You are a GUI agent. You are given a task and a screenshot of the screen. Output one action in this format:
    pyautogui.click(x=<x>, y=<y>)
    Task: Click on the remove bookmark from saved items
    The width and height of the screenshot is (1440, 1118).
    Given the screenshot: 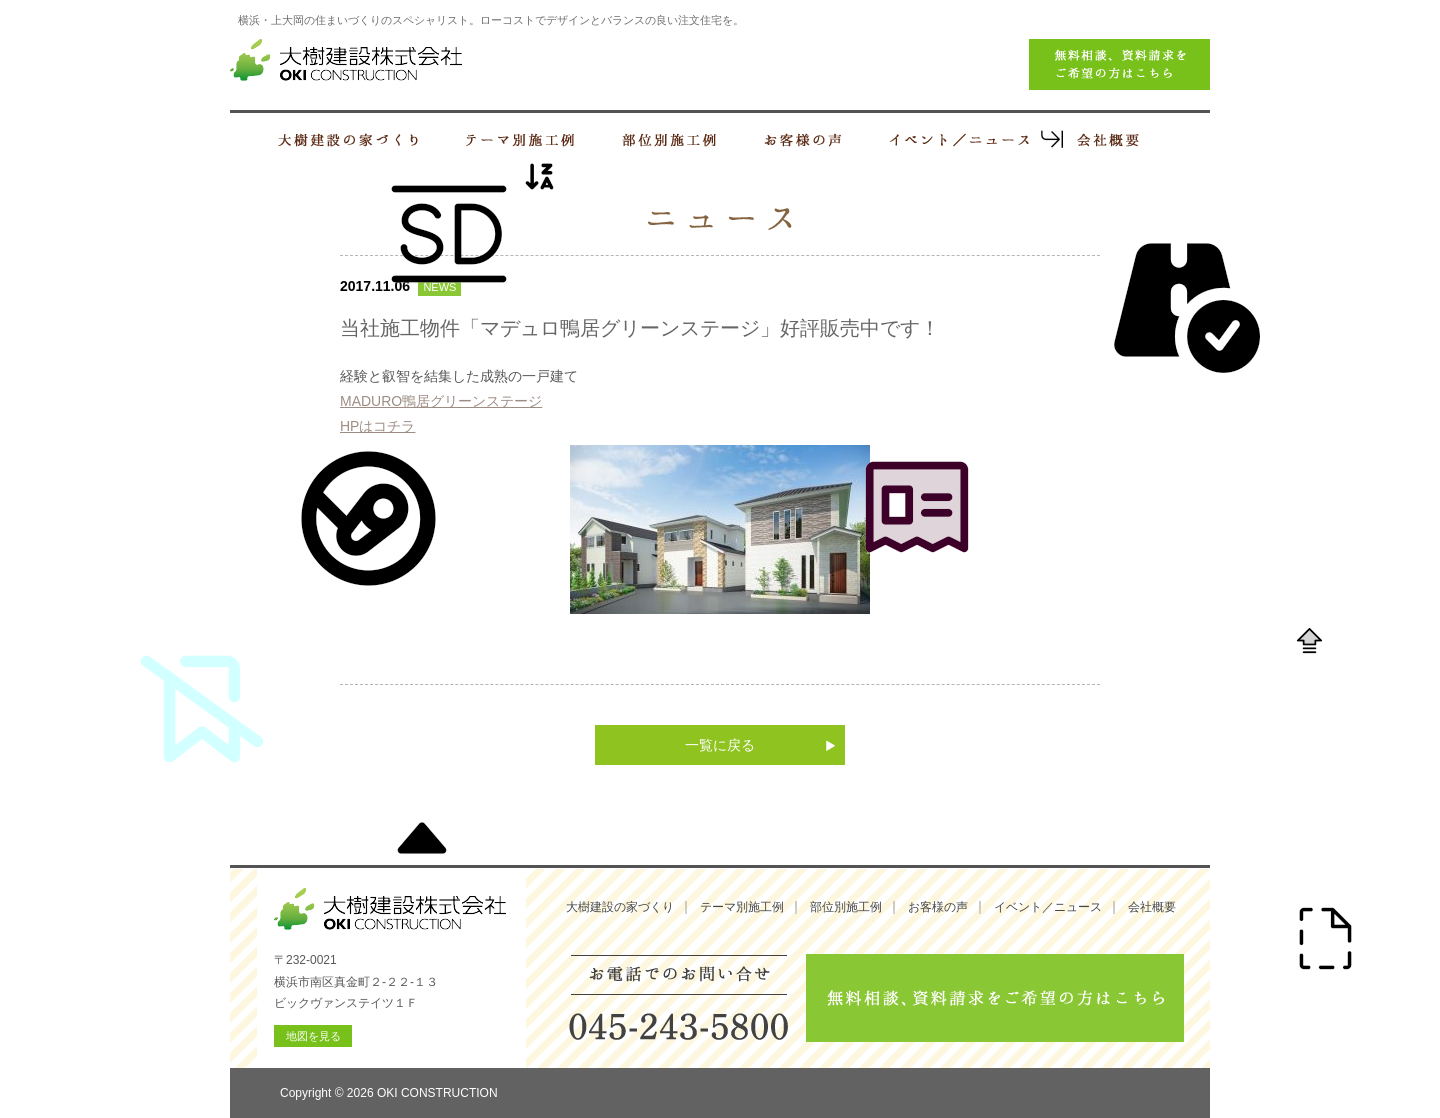 What is the action you would take?
    pyautogui.click(x=202, y=709)
    